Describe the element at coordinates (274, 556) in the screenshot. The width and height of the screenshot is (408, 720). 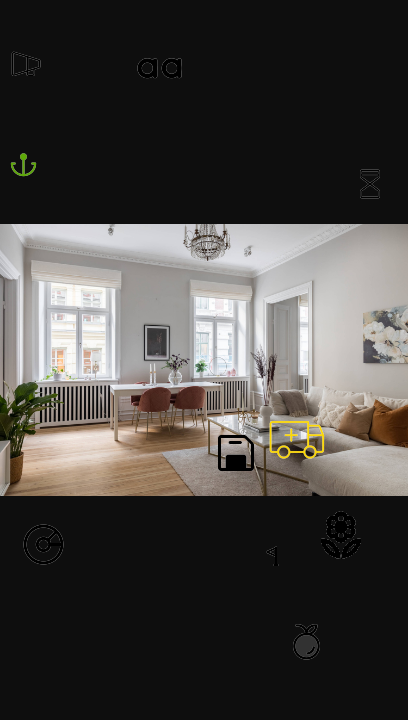
I see `mark or flag an important item` at that location.